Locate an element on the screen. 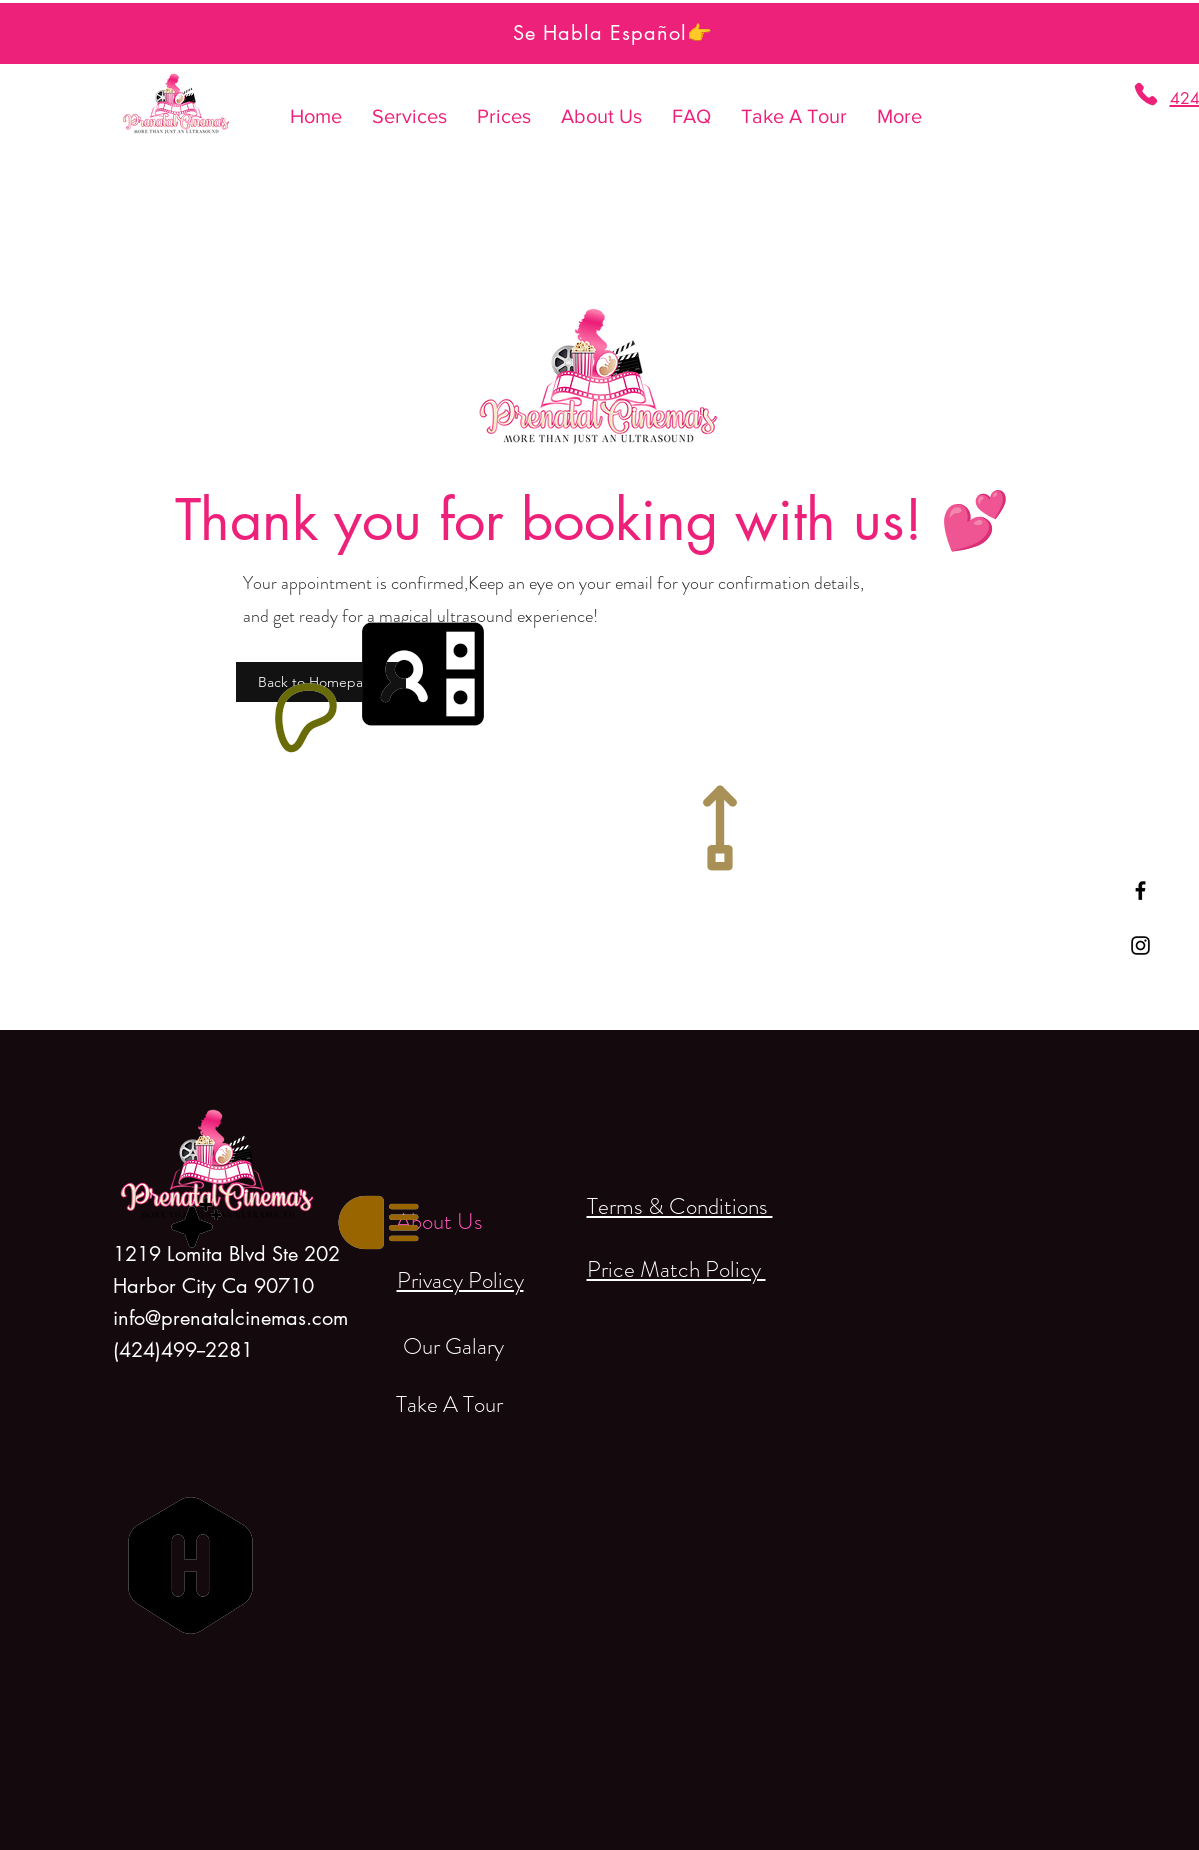  visit creator's patreon page is located at coordinates (303, 716).